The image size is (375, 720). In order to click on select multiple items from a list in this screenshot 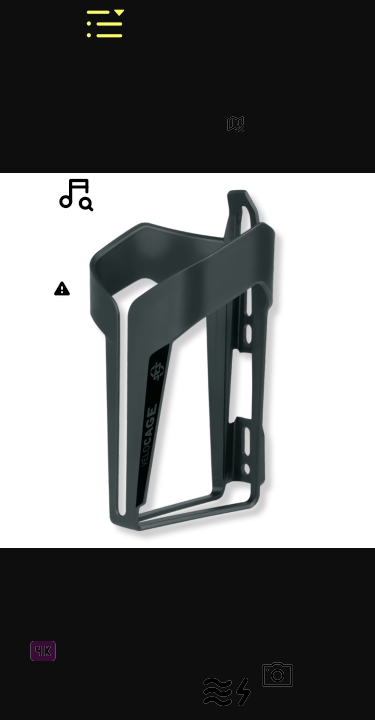, I will do `click(104, 23)`.